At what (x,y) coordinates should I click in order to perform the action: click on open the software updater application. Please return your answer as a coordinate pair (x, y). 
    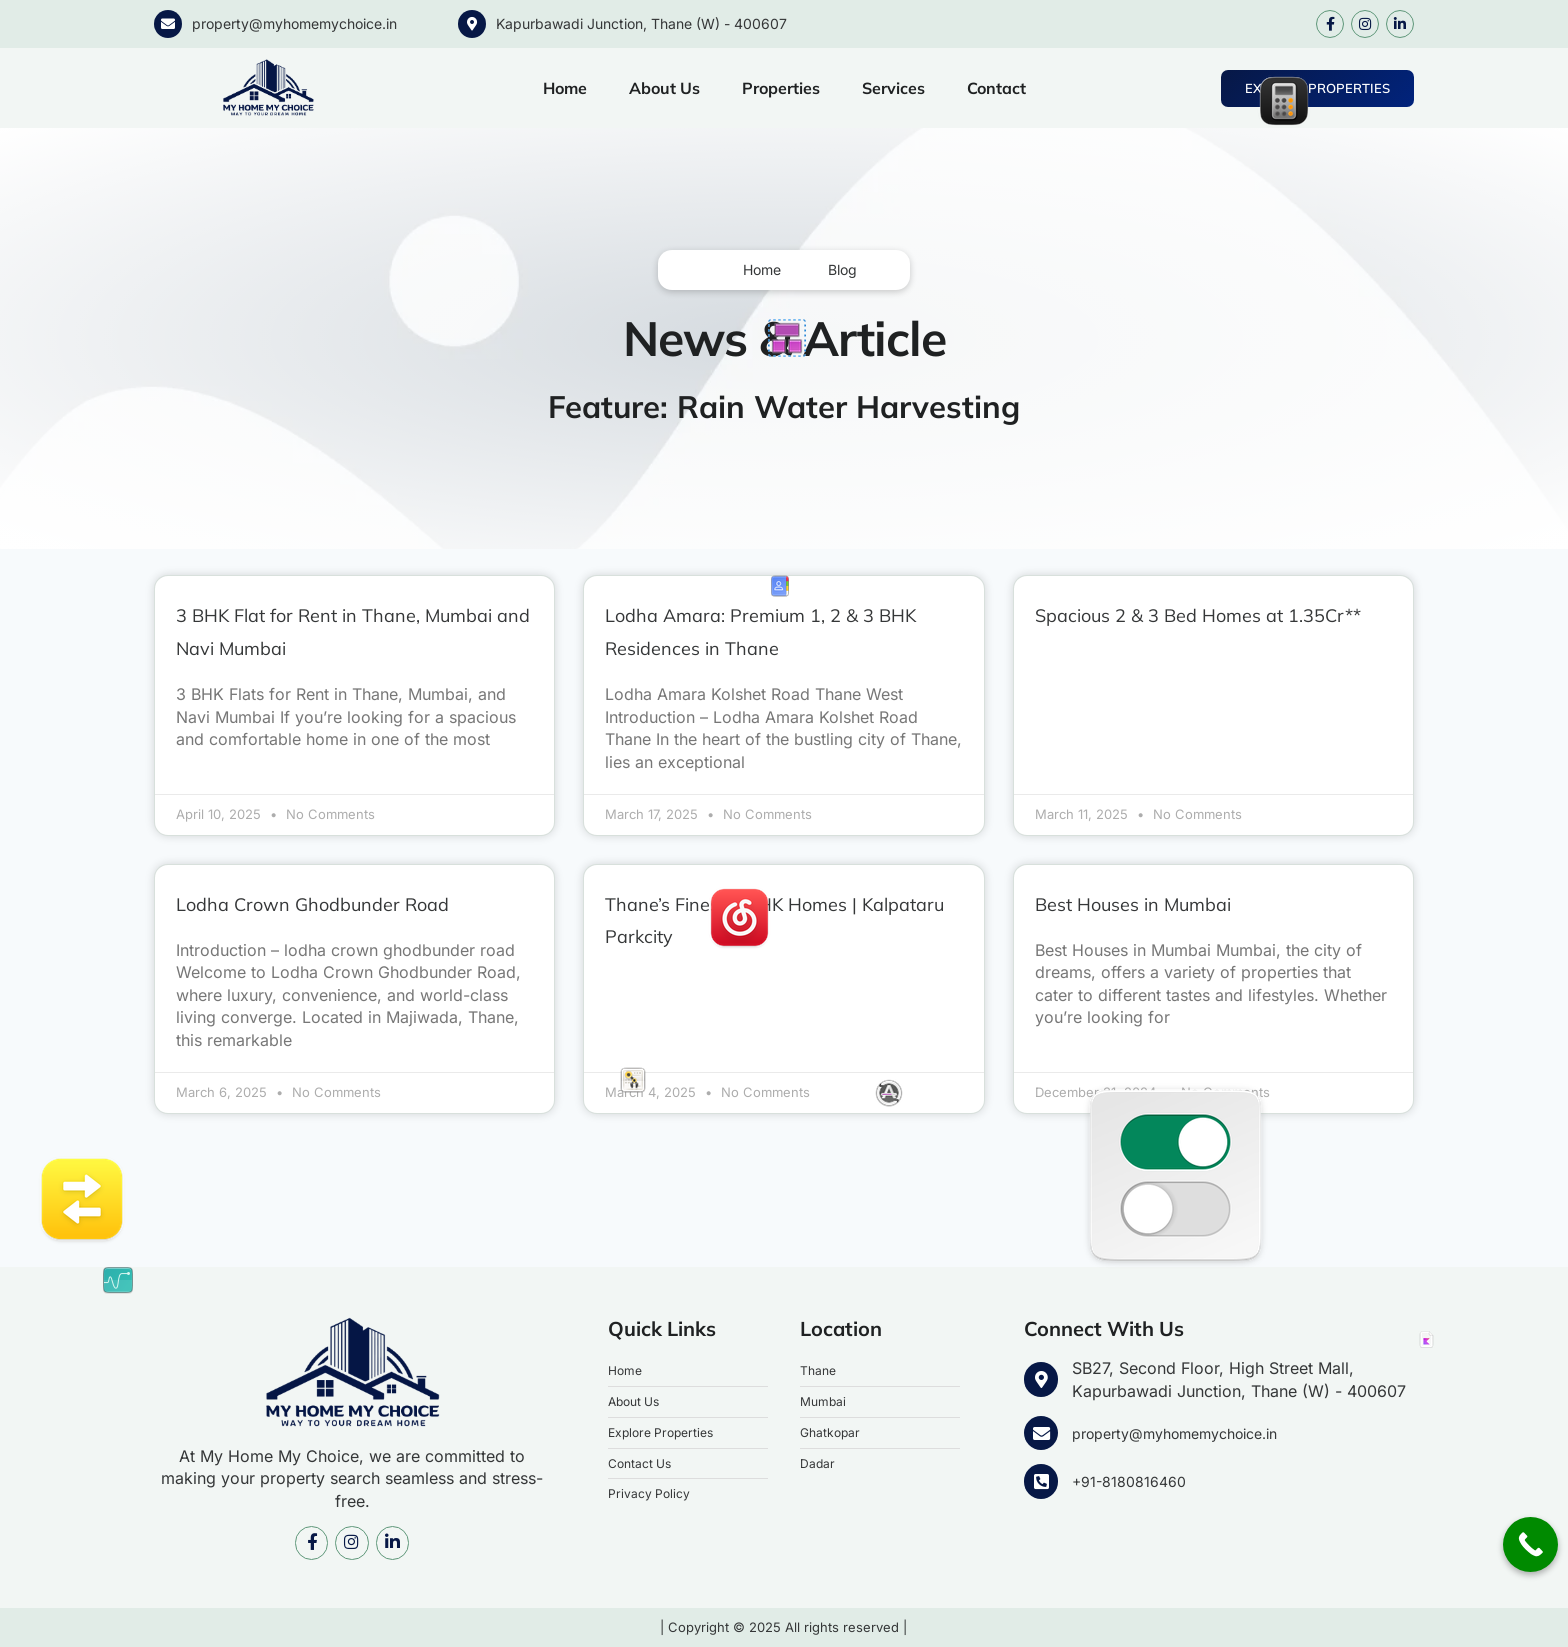
    Looking at the image, I should click on (889, 1093).